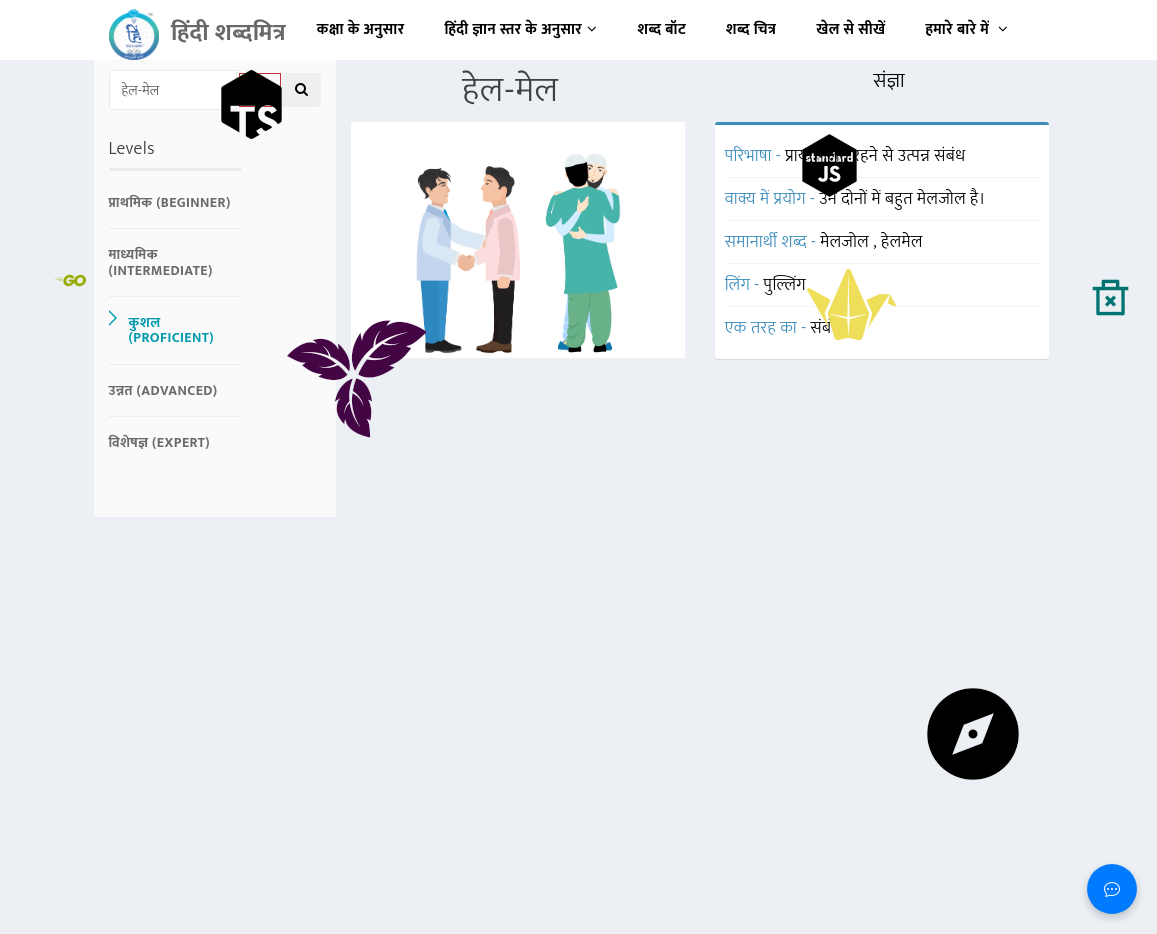  What do you see at coordinates (973, 734) in the screenshot?
I see `open compass or navigation app` at bounding box center [973, 734].